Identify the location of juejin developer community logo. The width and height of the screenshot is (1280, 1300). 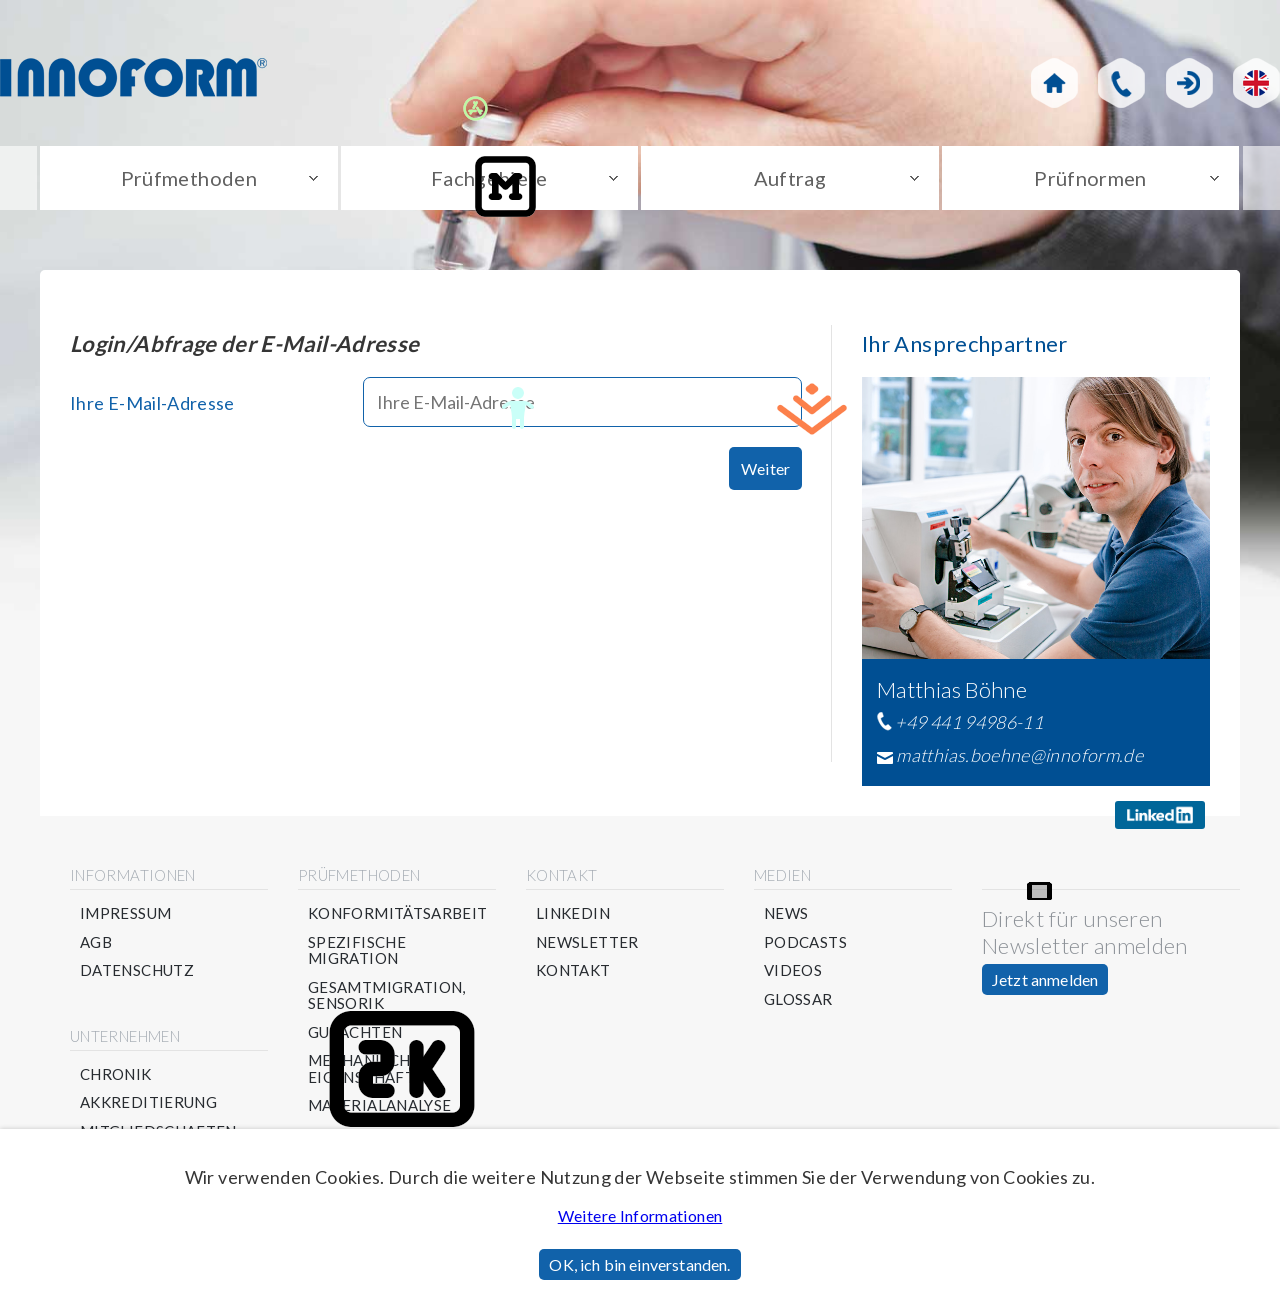
(812, 408).